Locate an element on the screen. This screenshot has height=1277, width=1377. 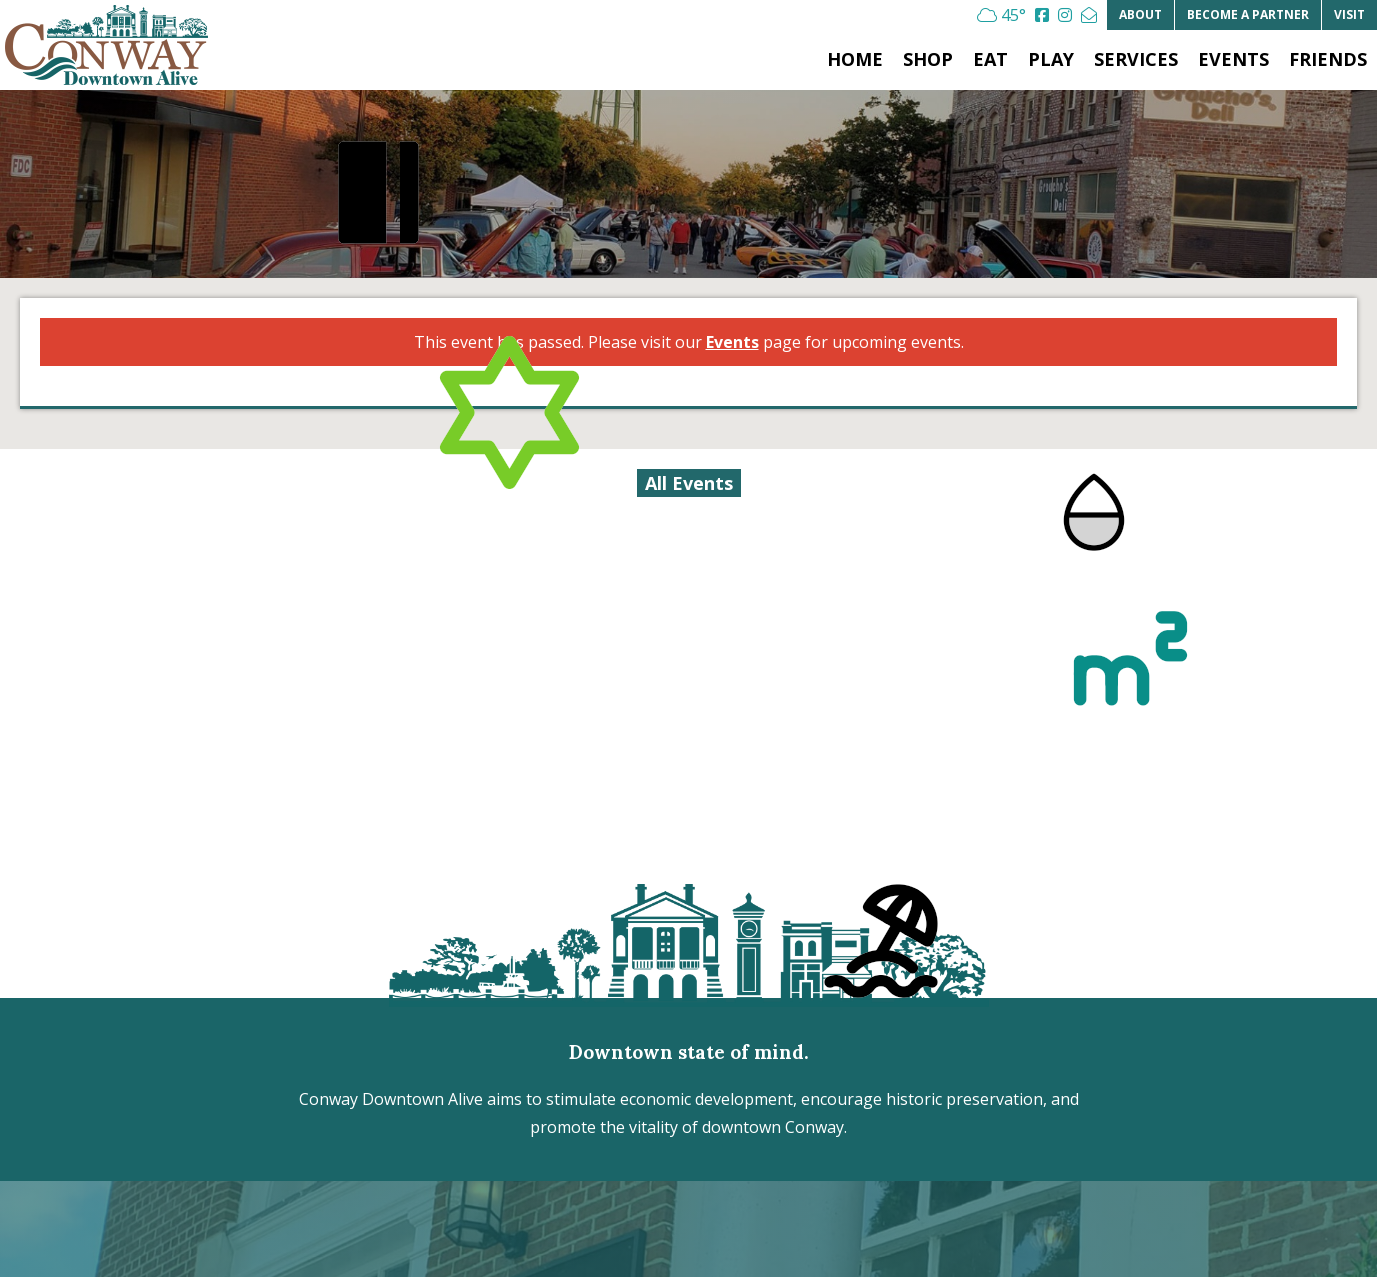
open your journal or diary is located at coordinates (378, 192).